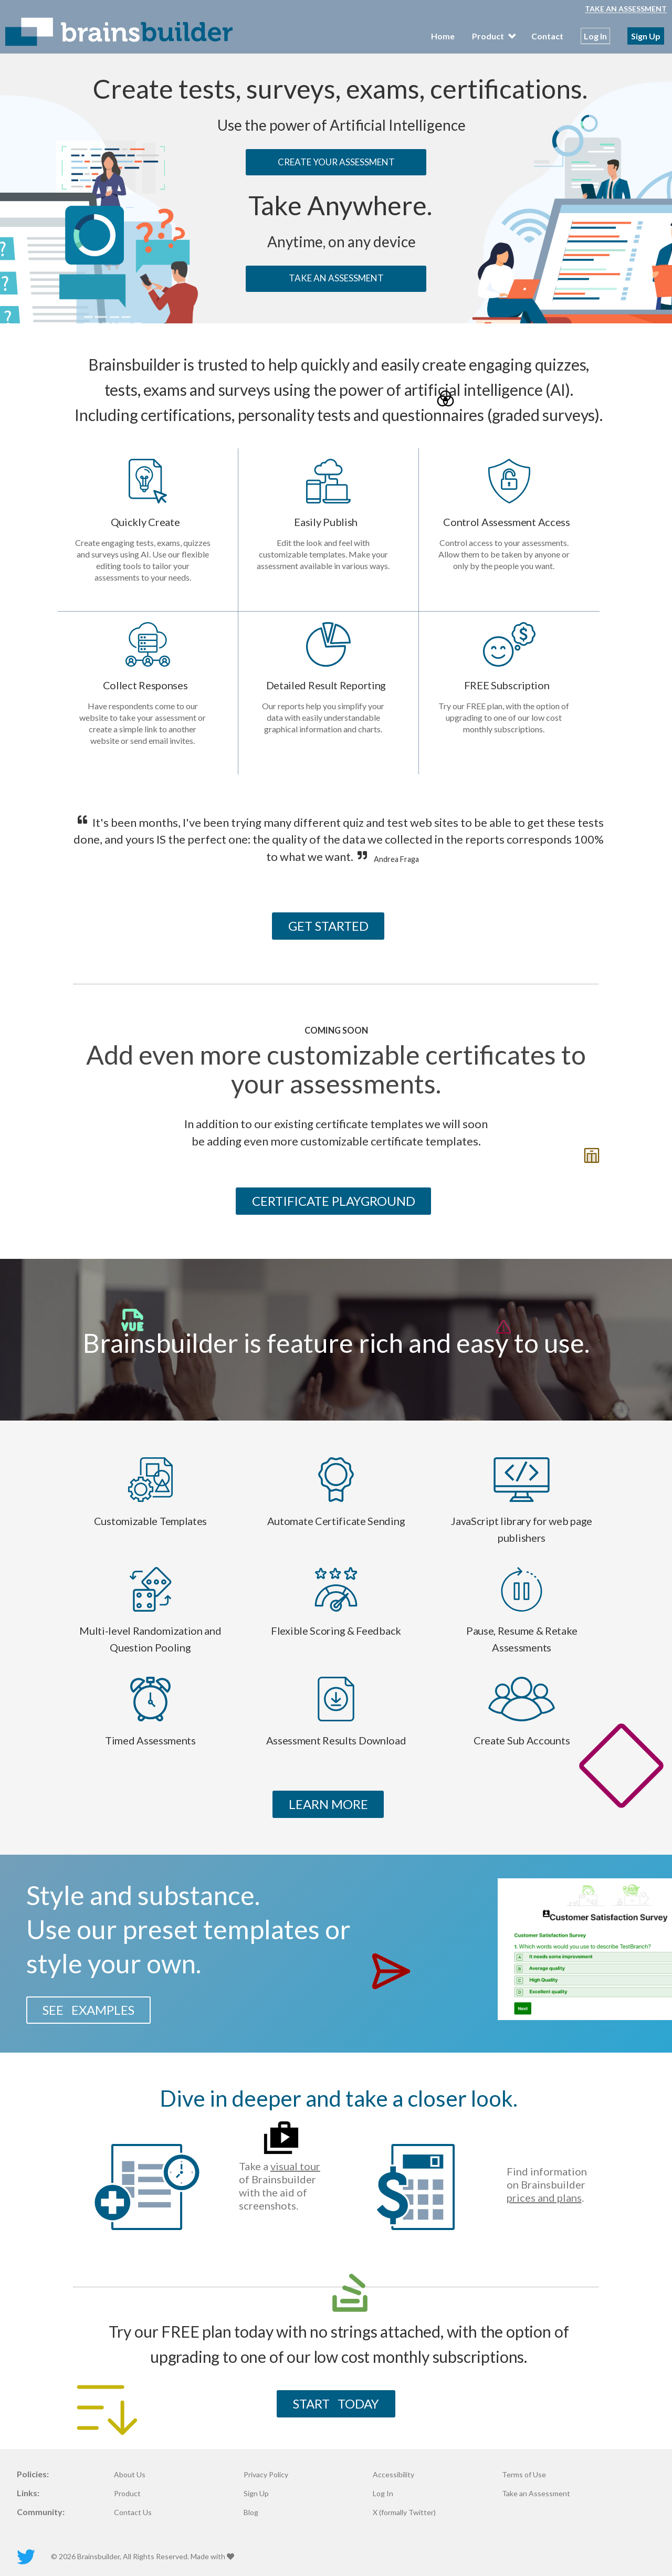  Describe the element at coordinates (592, 1155) in the screenshot. I see `indicates elevator access nearby` at that location.